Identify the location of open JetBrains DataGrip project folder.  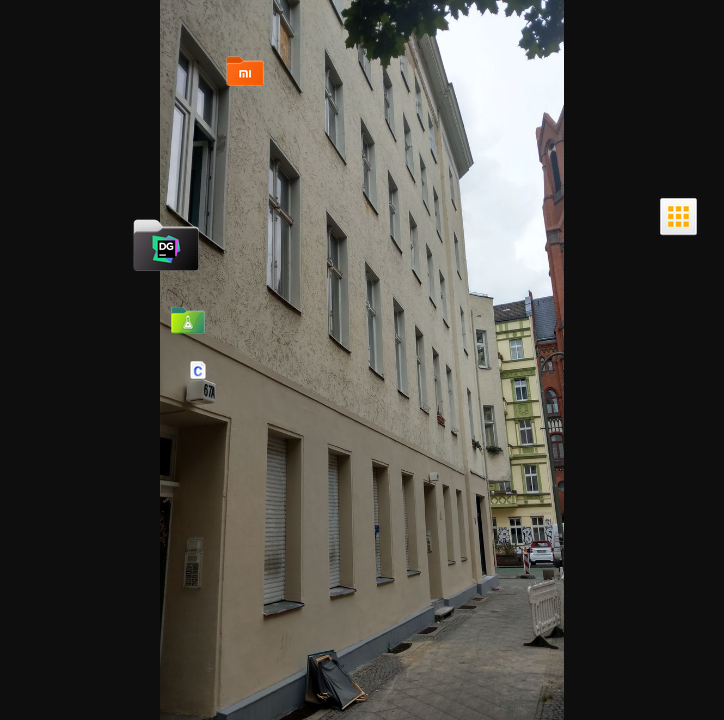
(166, 247).